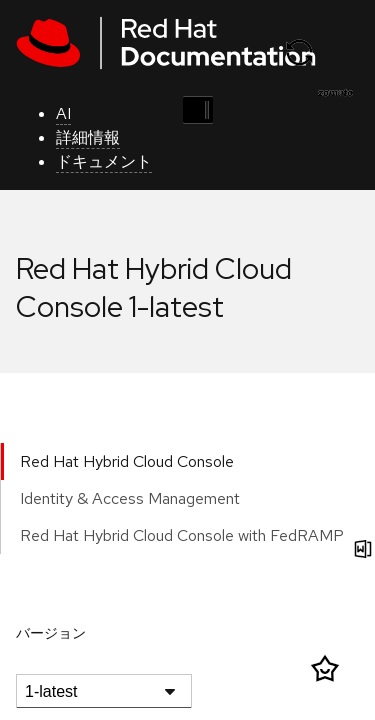  I want to click on open the Zomato app for food delivery and restaurant discovery, so click(335, 92).